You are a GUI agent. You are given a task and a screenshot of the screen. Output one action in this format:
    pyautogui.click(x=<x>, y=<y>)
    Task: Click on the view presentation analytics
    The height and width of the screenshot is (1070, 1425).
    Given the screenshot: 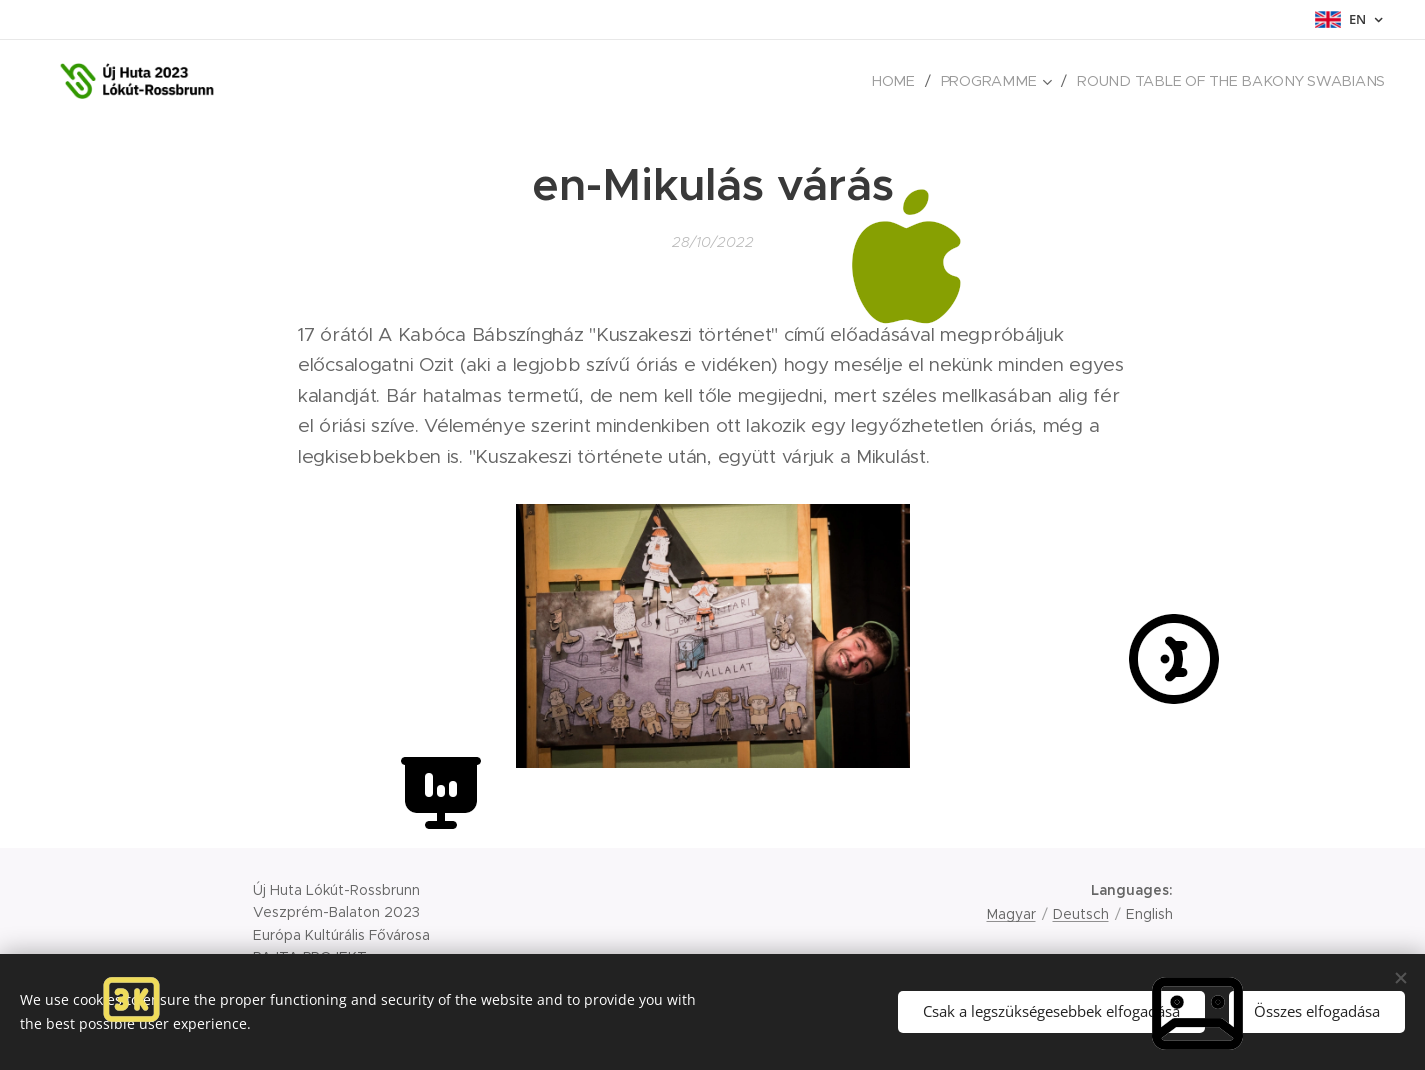 What is the action you would take?
    pyautogui.click(x=441, y=793)
    